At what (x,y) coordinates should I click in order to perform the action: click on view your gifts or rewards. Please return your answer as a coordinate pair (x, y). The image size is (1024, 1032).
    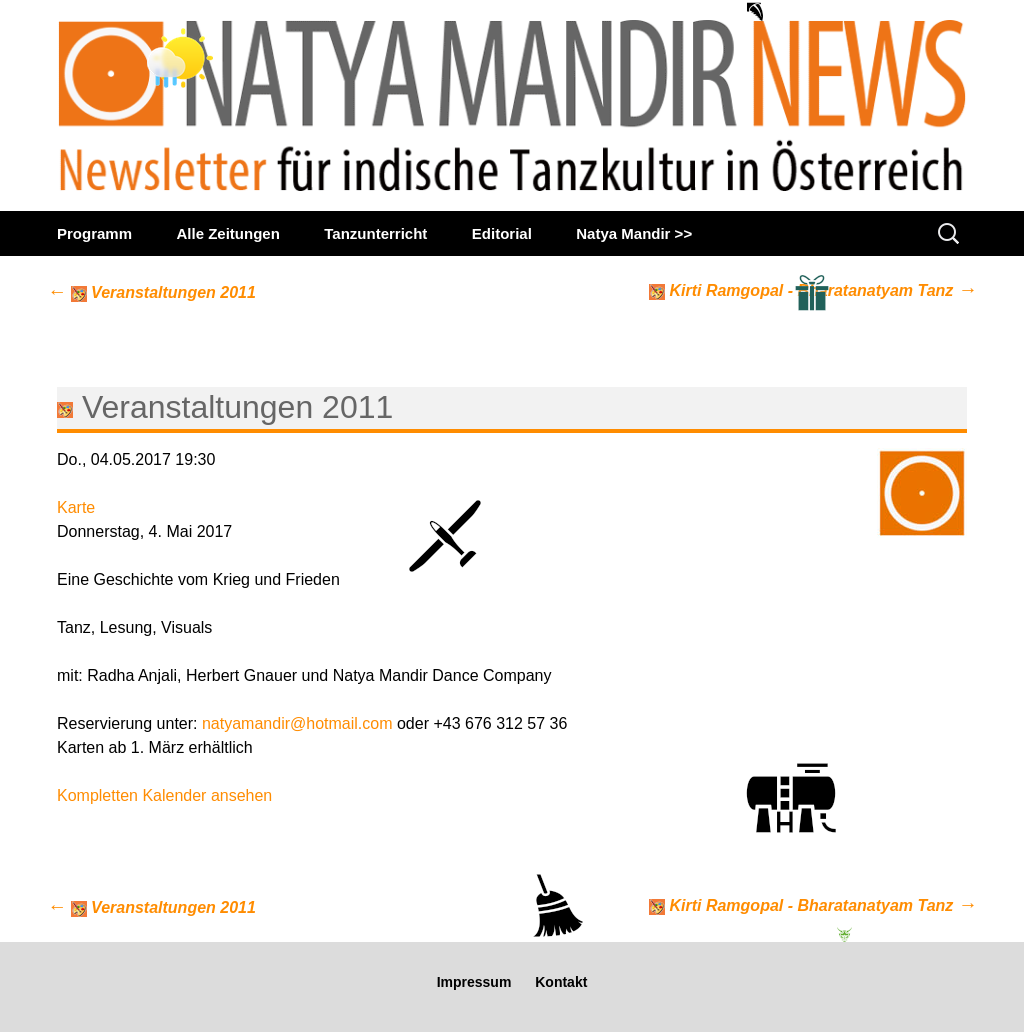
    Looking at the image, I should click on (812, 291).